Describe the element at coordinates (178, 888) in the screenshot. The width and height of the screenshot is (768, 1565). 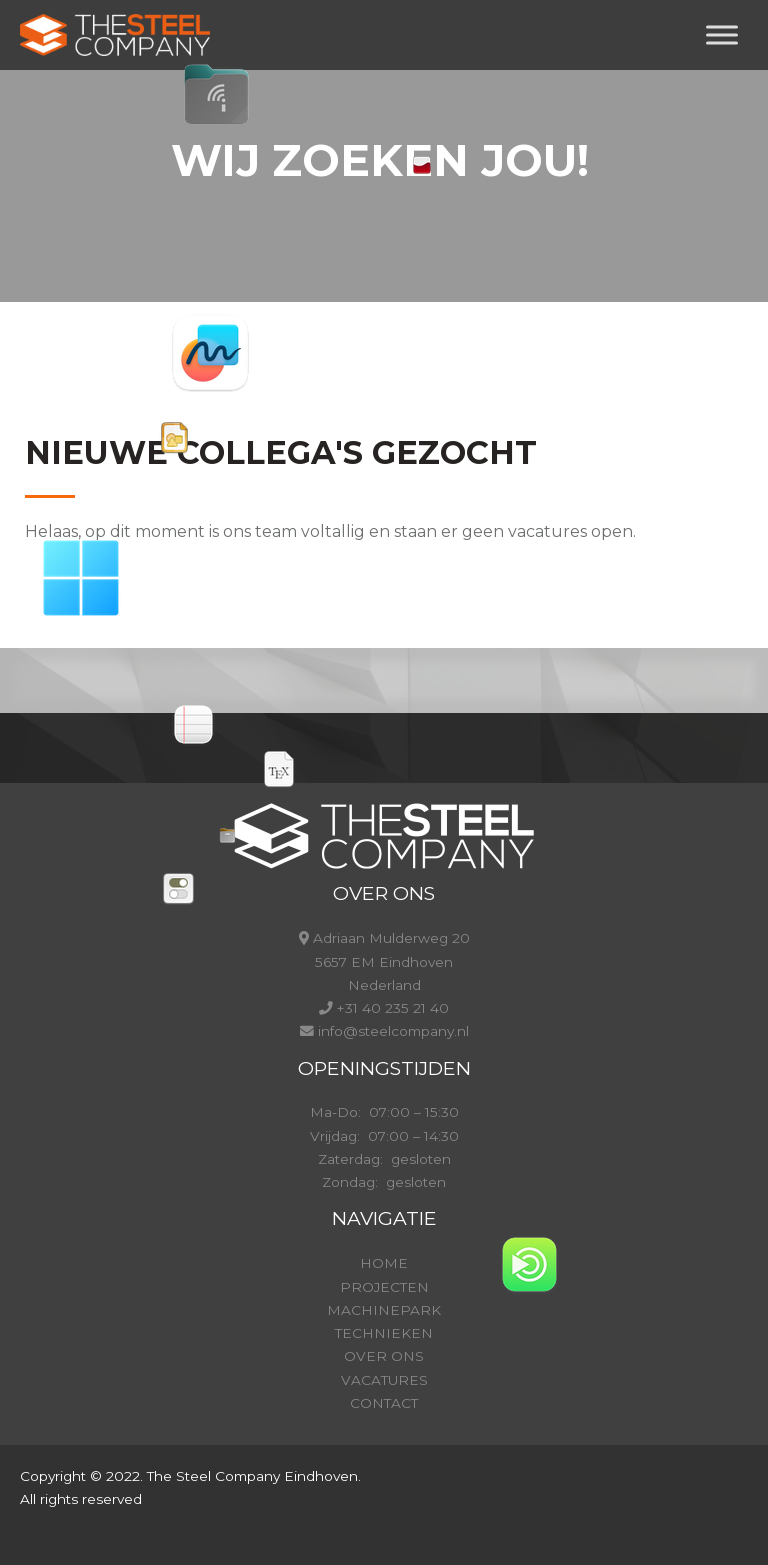
I see `open unity tweak tool settings` at that location.